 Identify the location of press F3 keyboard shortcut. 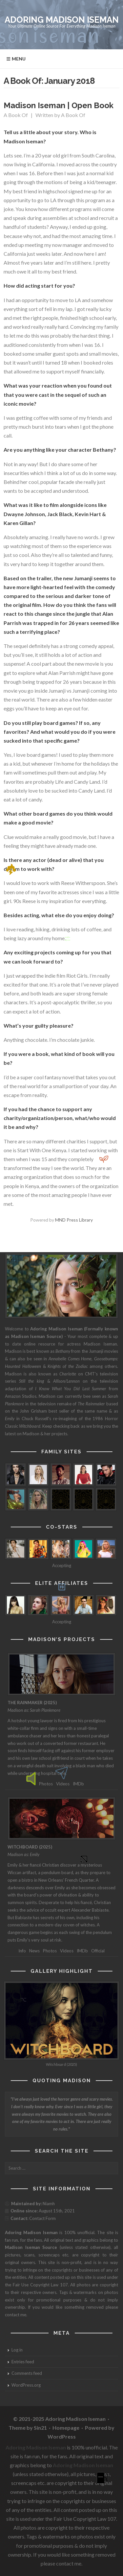
(62, 1587).